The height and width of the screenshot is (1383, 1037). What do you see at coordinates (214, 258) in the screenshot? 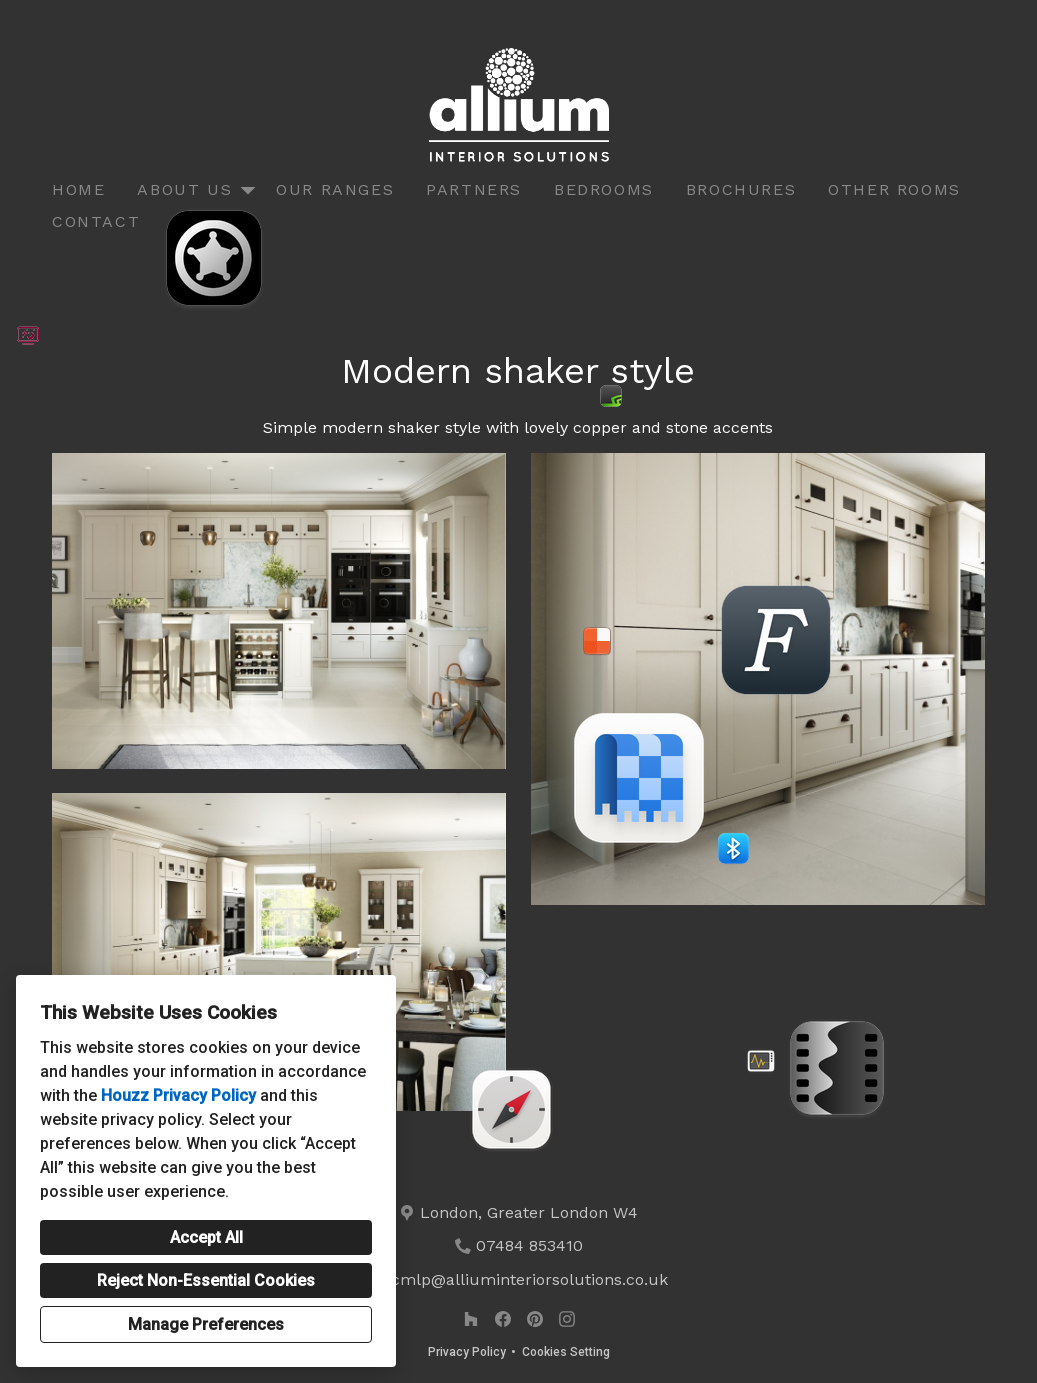
I see `launch rimworld` at bounding box center [214, 258].